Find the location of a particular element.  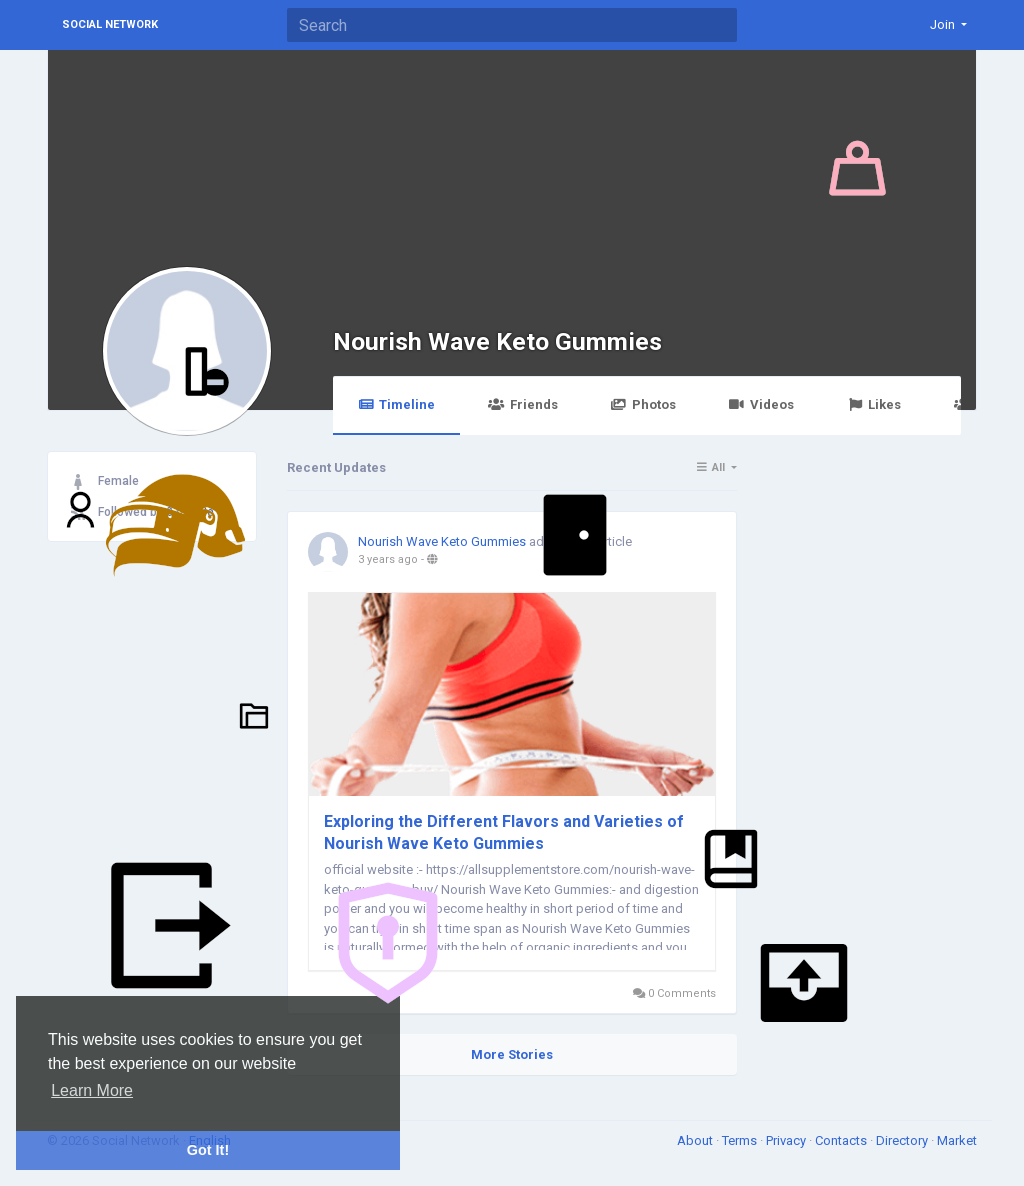

exit or log out of the application is located at coordinates (575, 535).